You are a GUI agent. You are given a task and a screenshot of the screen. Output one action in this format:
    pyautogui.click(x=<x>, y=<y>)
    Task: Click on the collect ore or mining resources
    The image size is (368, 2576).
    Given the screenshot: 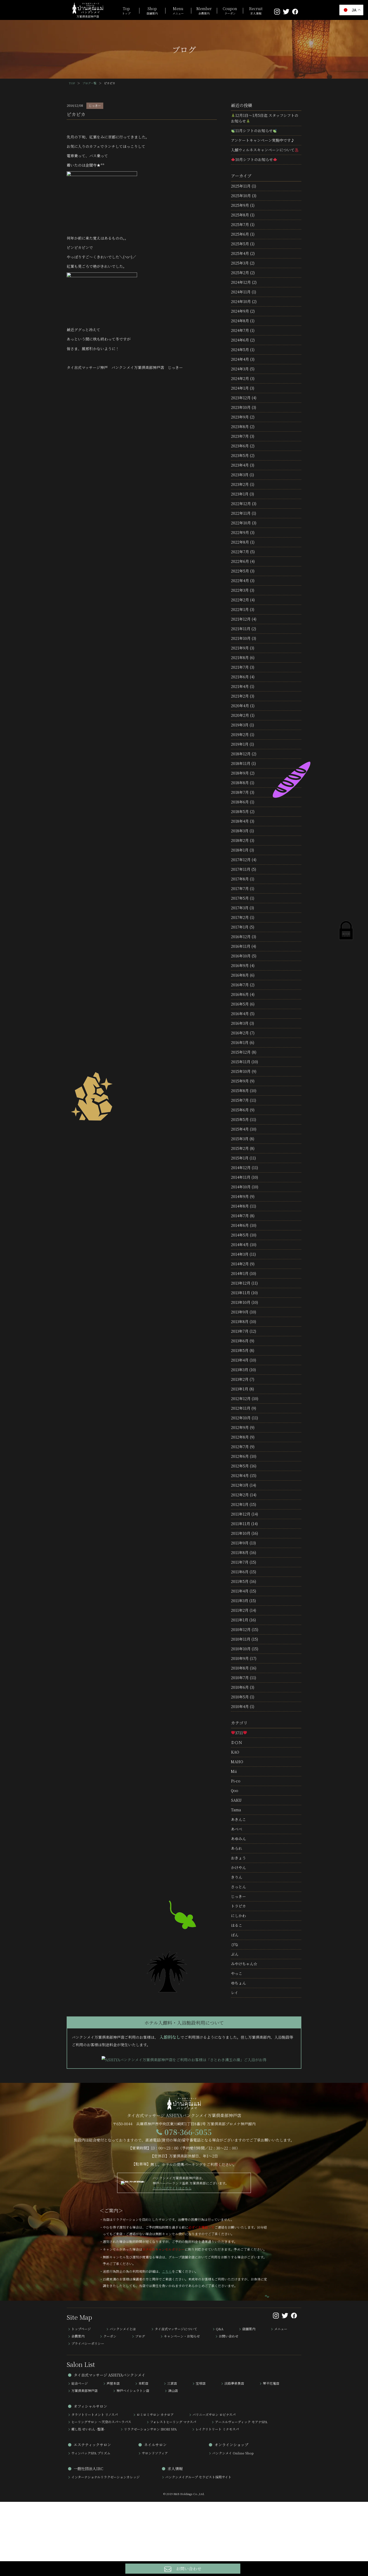 What is the action you would take?
    pyautogui.click(x=92, y=1096)
    